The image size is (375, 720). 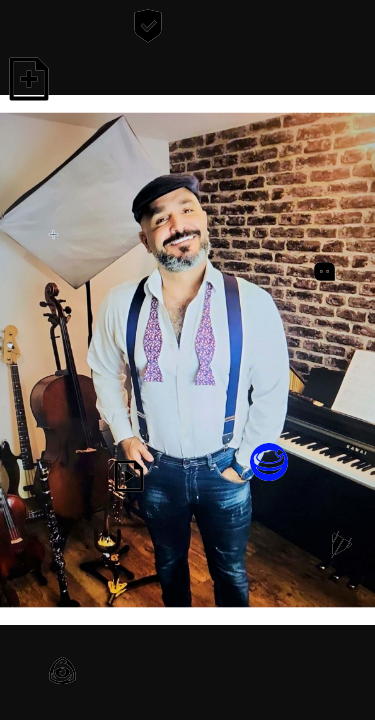 What do you see at coordinates (62, 670) in the screenshot?
I see `visit iconfinder website` at bounding box center [62, 670].